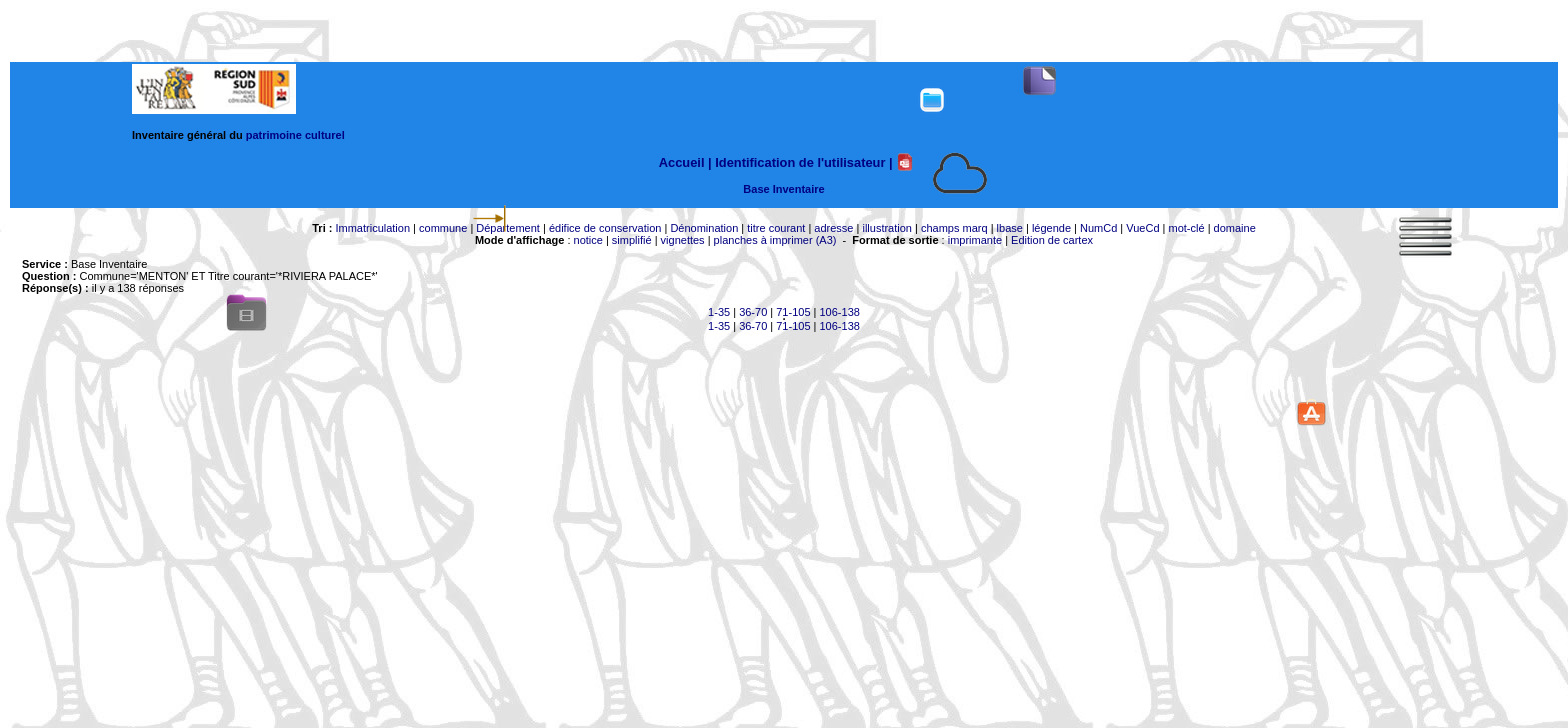  What do you see at coordinates (1311, 413) in the screenshot?
I see `open the software store to browse and install apps` at bounding box center [1311, 413].